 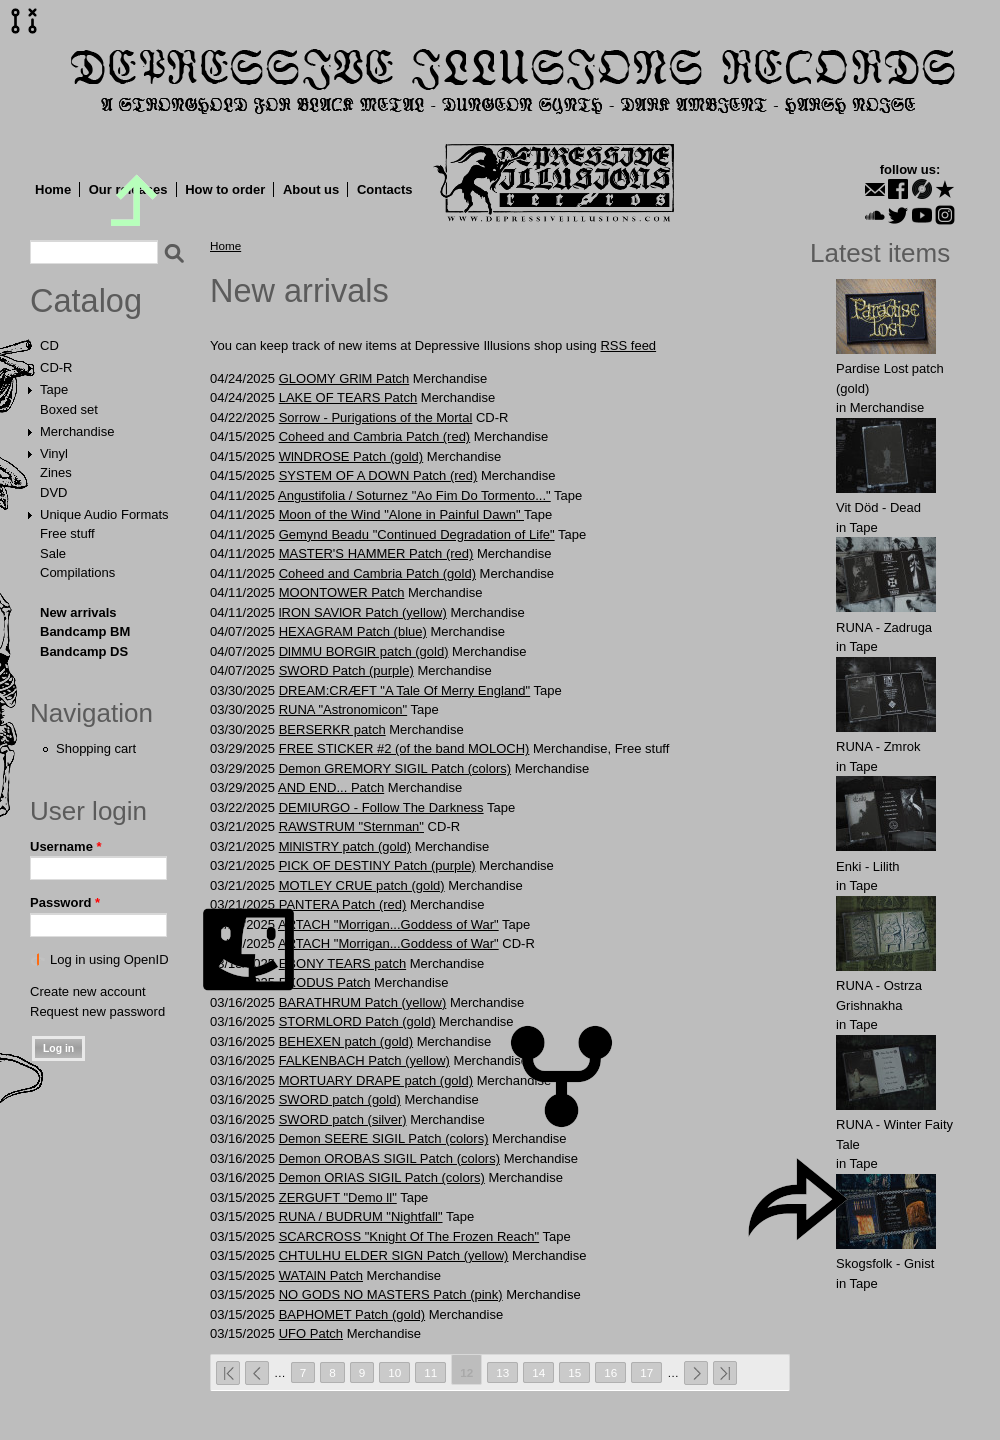 What do you see at coordinates (133, 203) in the screenshot?
I see `turn right then continue forward` at bounding box center [133, 203].